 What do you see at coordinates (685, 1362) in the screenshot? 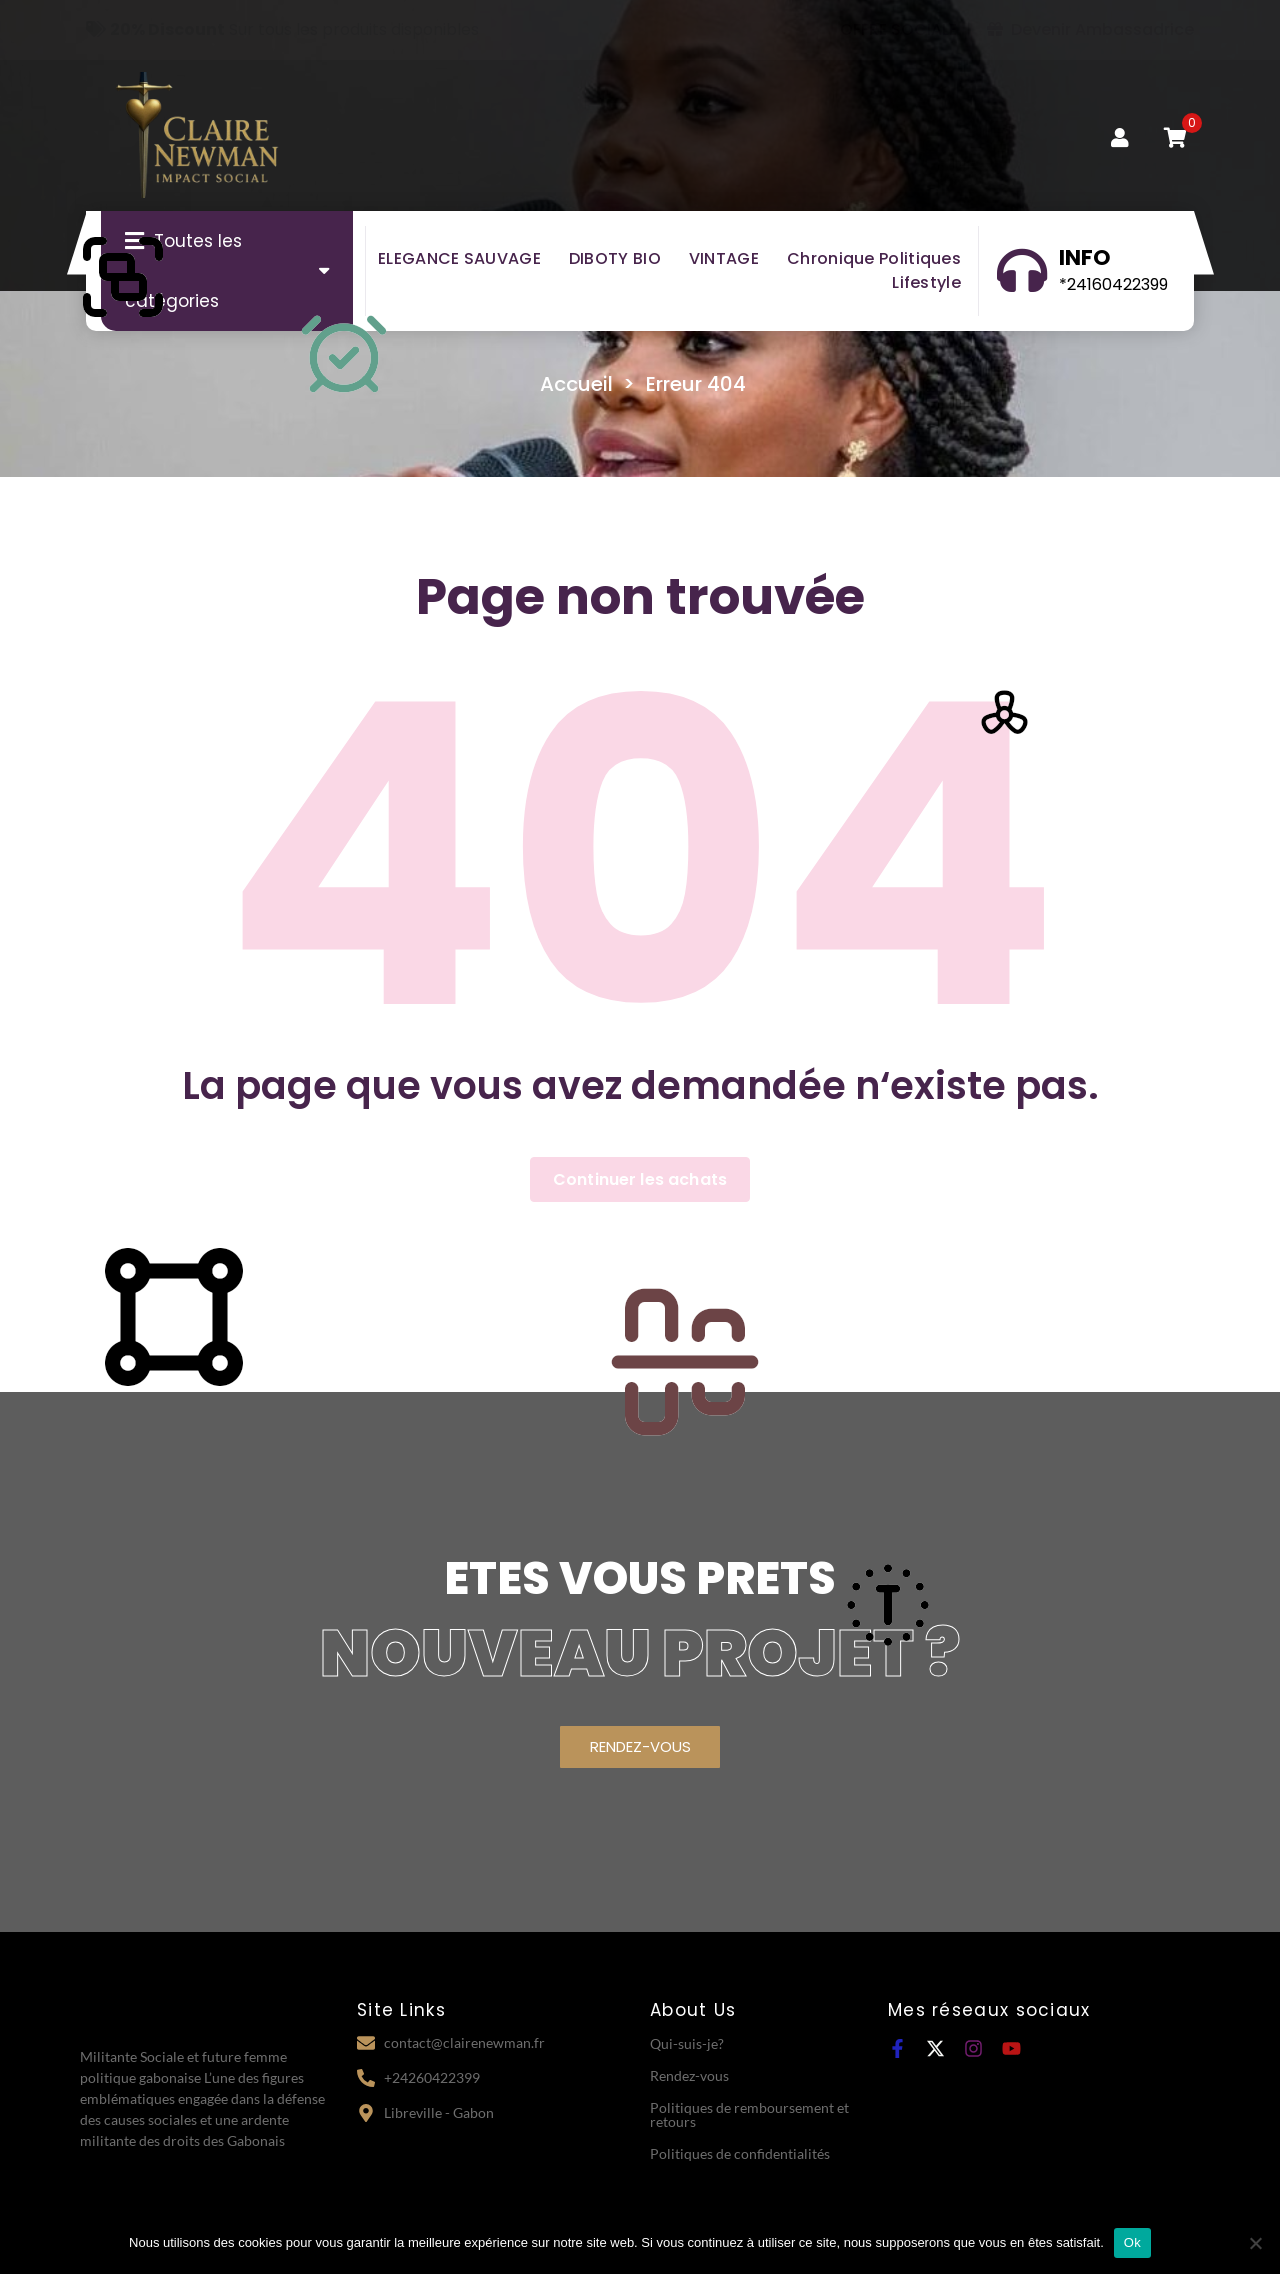
I see `align selected objects to horizontal center` at bounding box center [685, 1362].